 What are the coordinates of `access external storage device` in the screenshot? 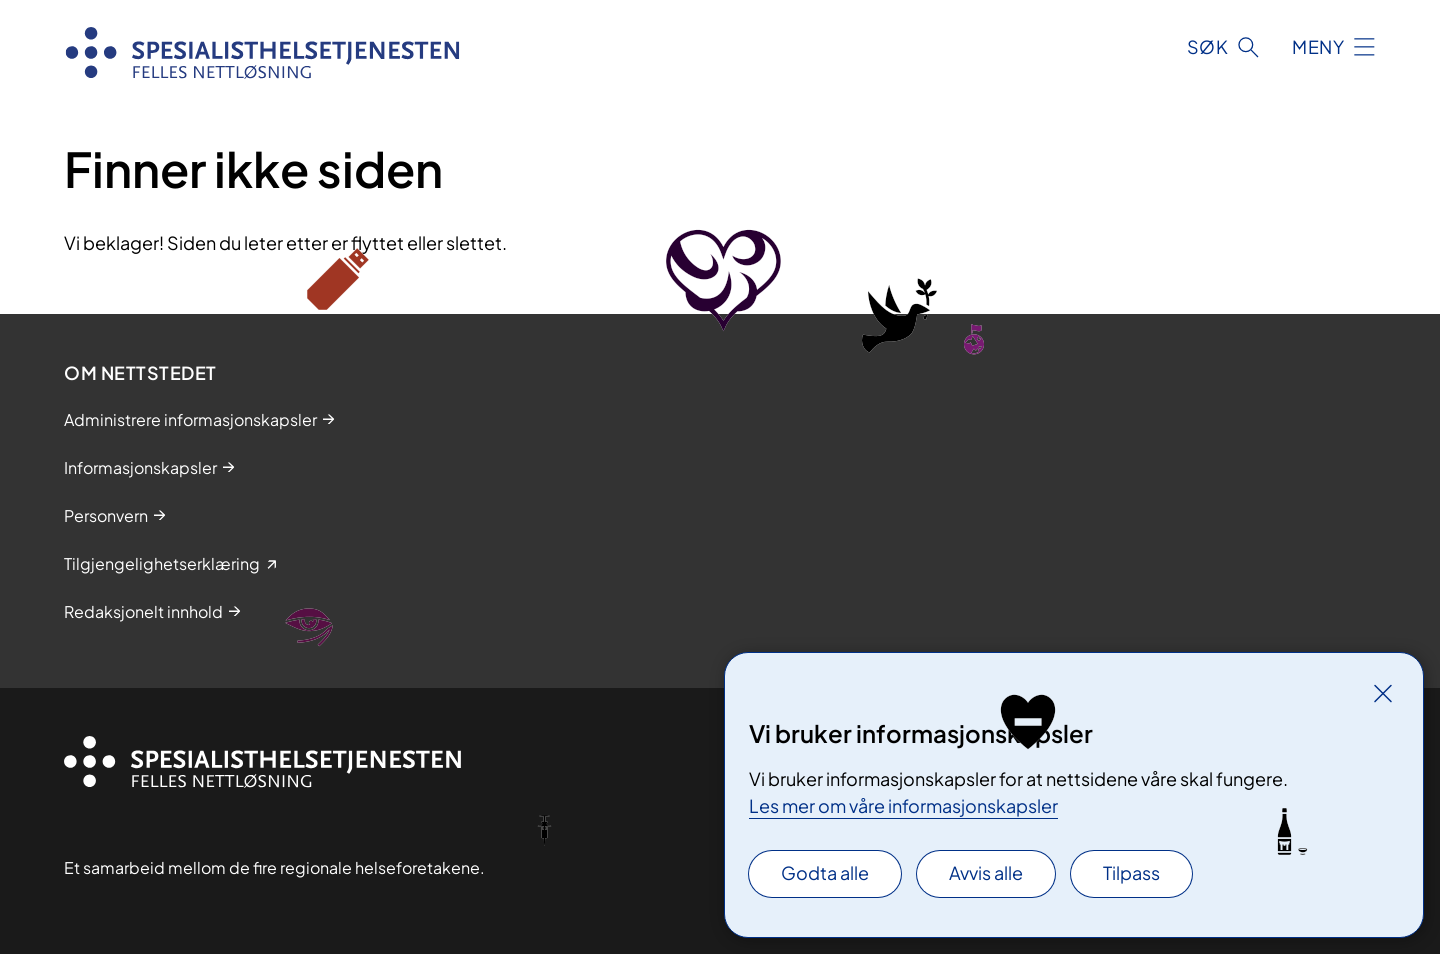 It's located at (338, 278).